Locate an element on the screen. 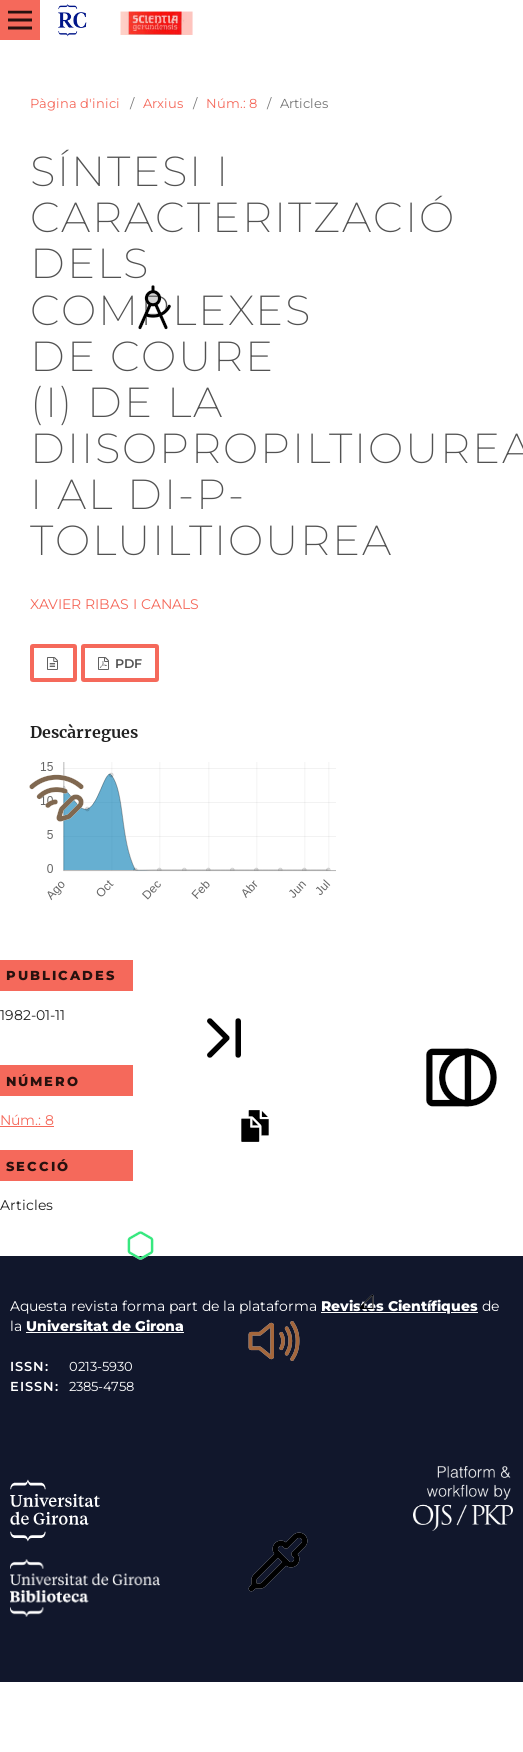 Image resolution: width=523 pixels, height=1752 pixels. indicates a hexagonal shape or geometric element is located at coordinates (140, 1245).